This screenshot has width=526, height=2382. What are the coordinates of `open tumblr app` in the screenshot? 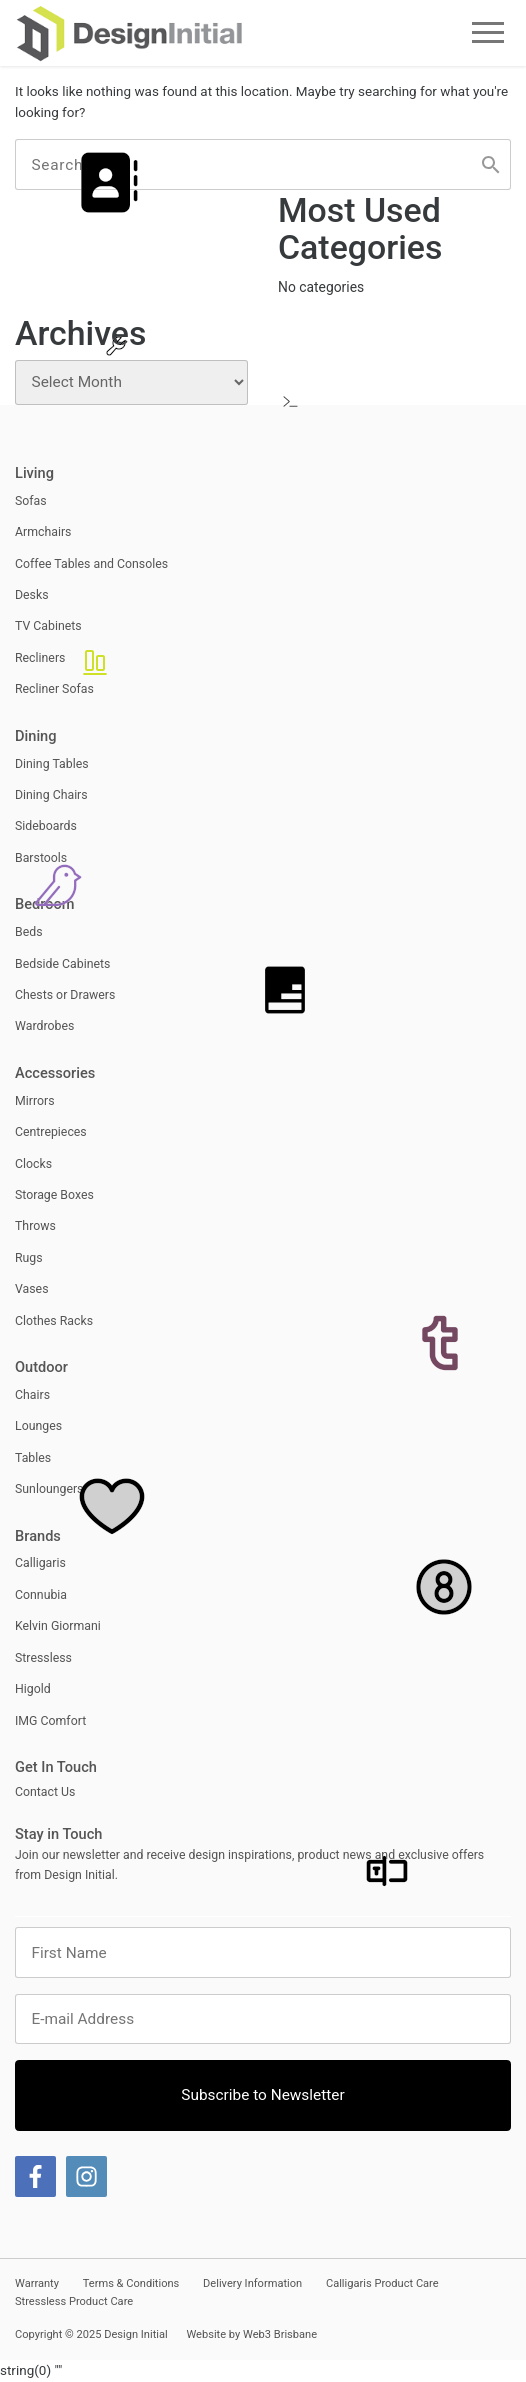 It's located at (440, 1343).